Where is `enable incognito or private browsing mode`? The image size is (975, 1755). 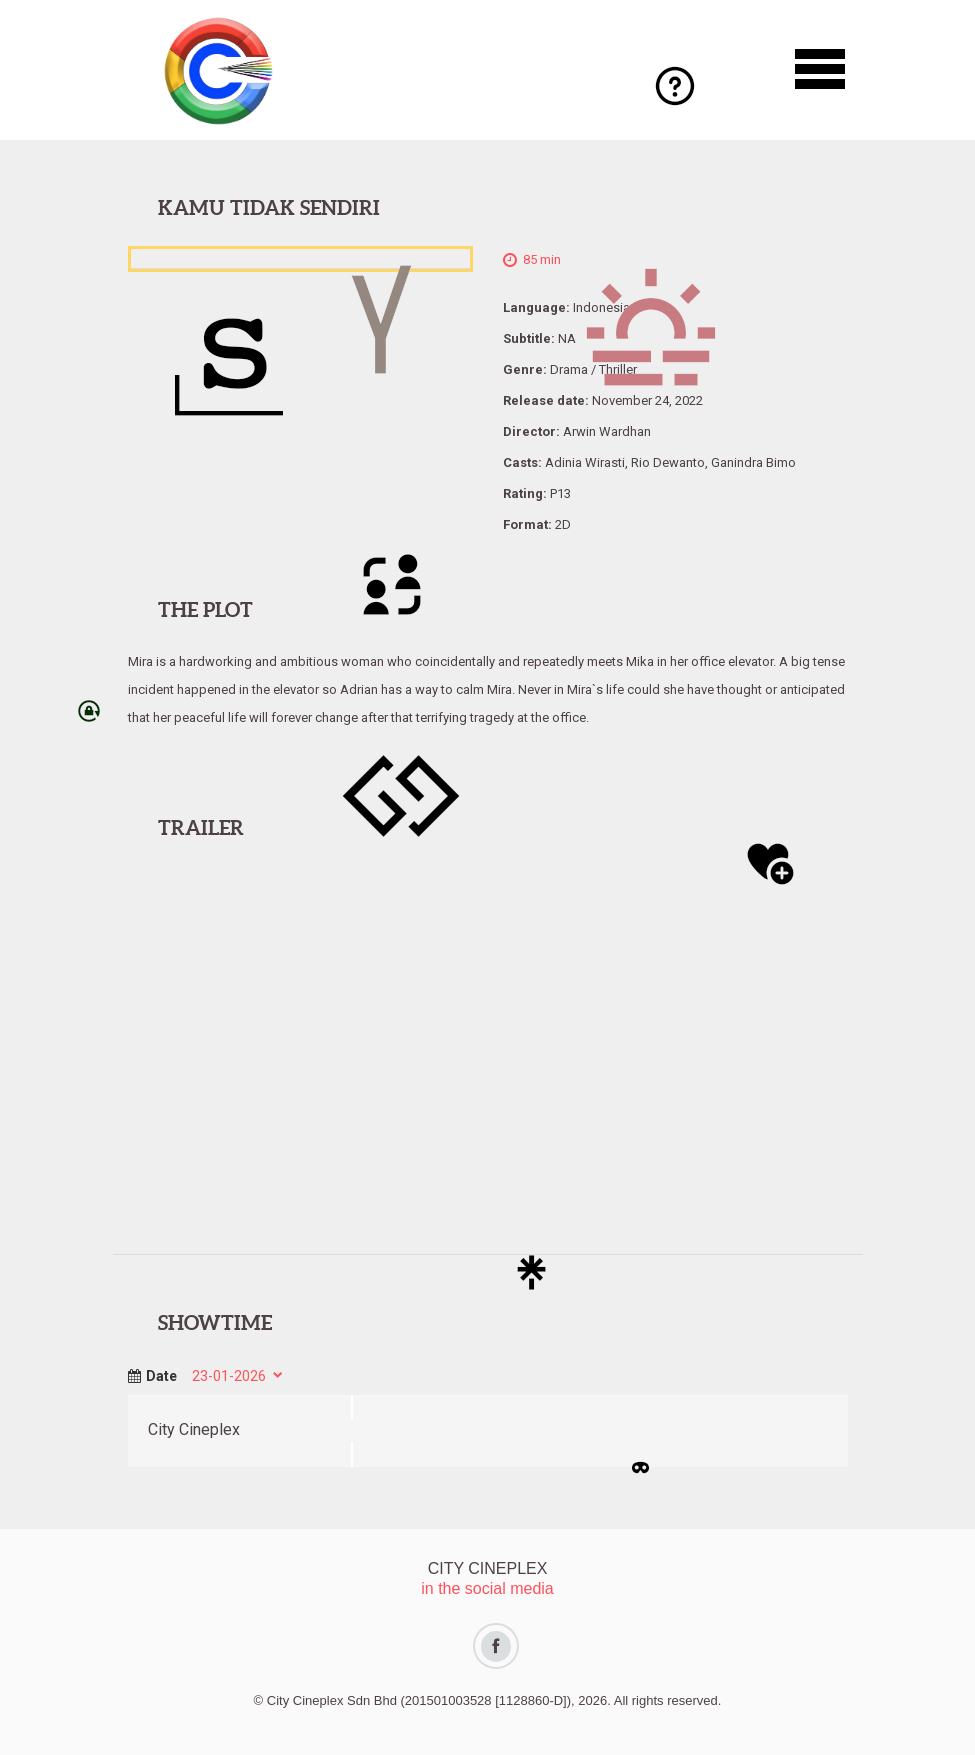
enable incognito or private browsing mode is located at coordinates (640, 1467).